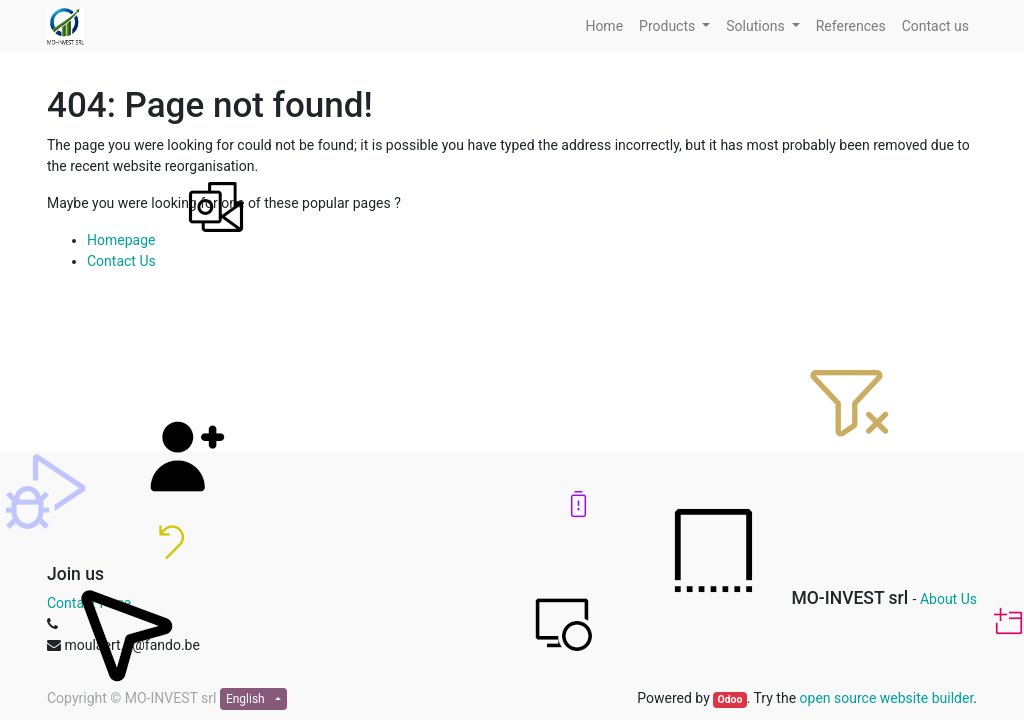 Image resolution: width=1024 pixels, height=720 pixels. I want to click on open a new empty window, so click(1009, 621).